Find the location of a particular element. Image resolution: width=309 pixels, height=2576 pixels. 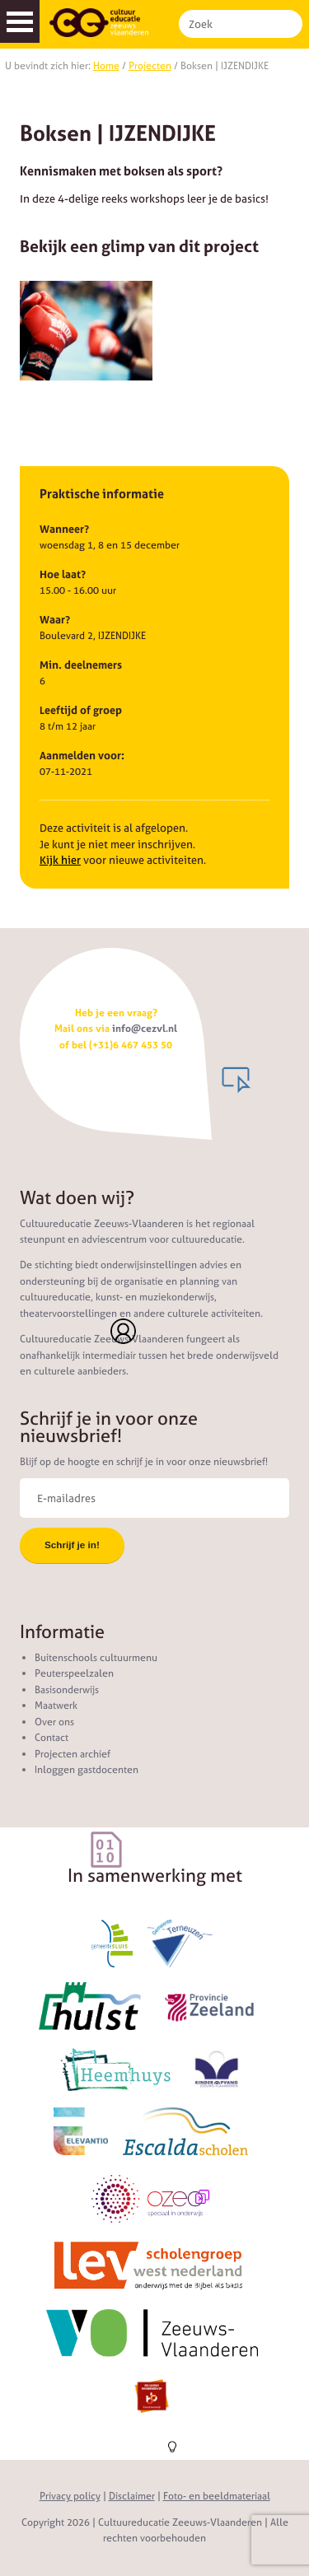

view or open a binary file is located at coordinates (106, 1850).